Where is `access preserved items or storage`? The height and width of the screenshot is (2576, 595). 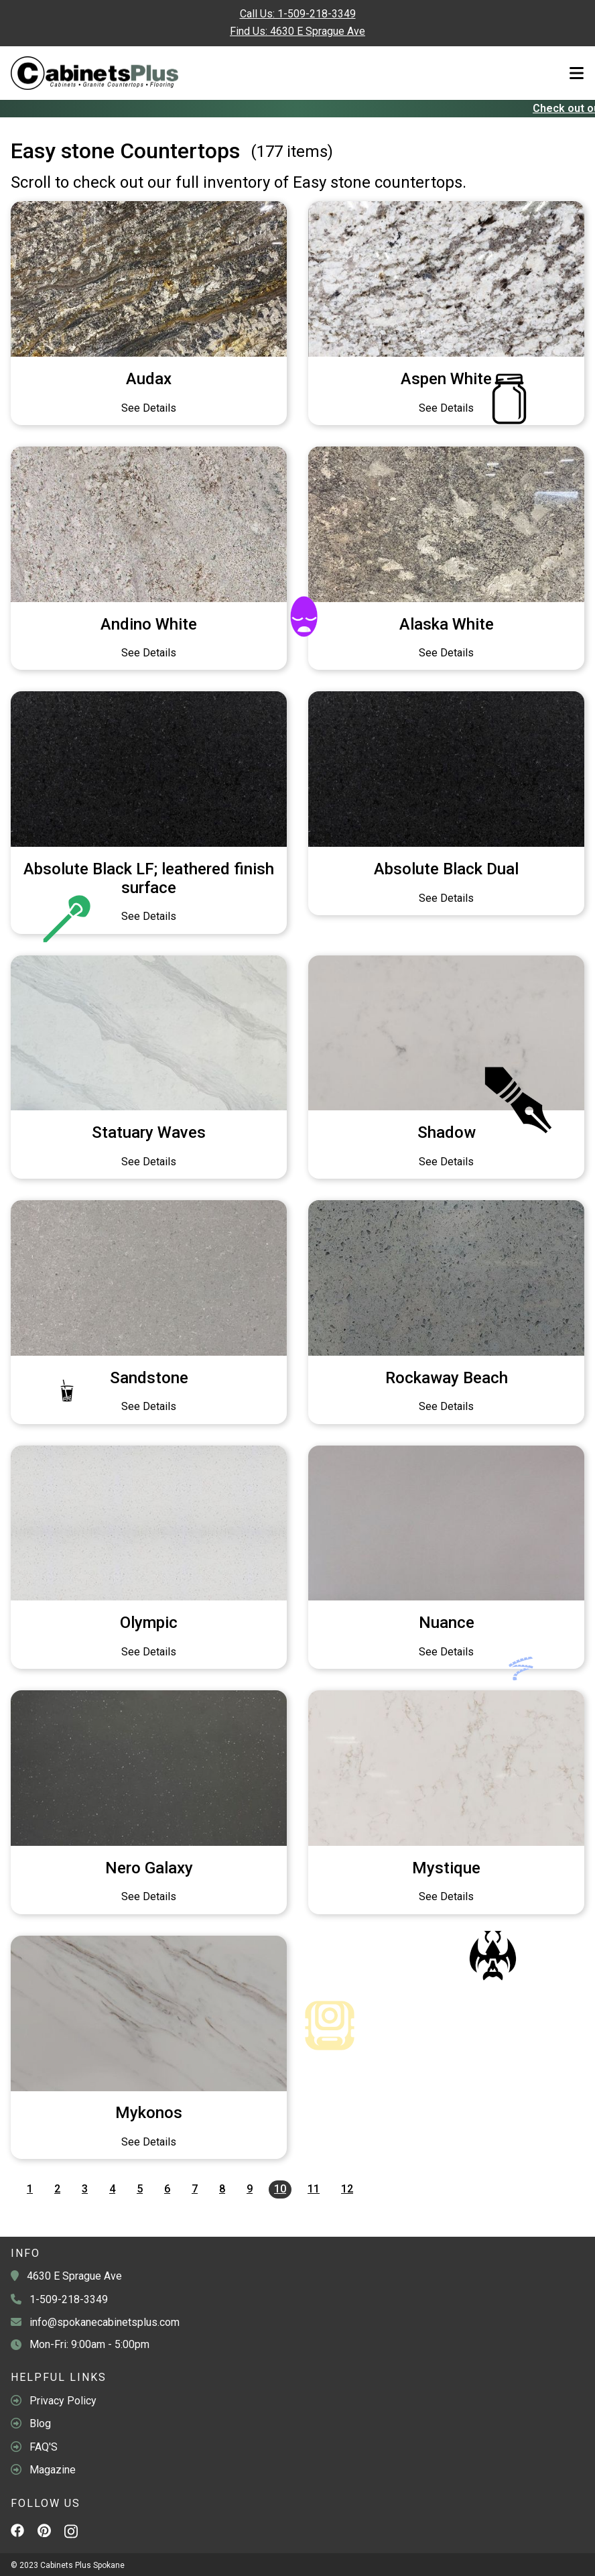
access preserved items or storage is located at coordinates (509, 399).